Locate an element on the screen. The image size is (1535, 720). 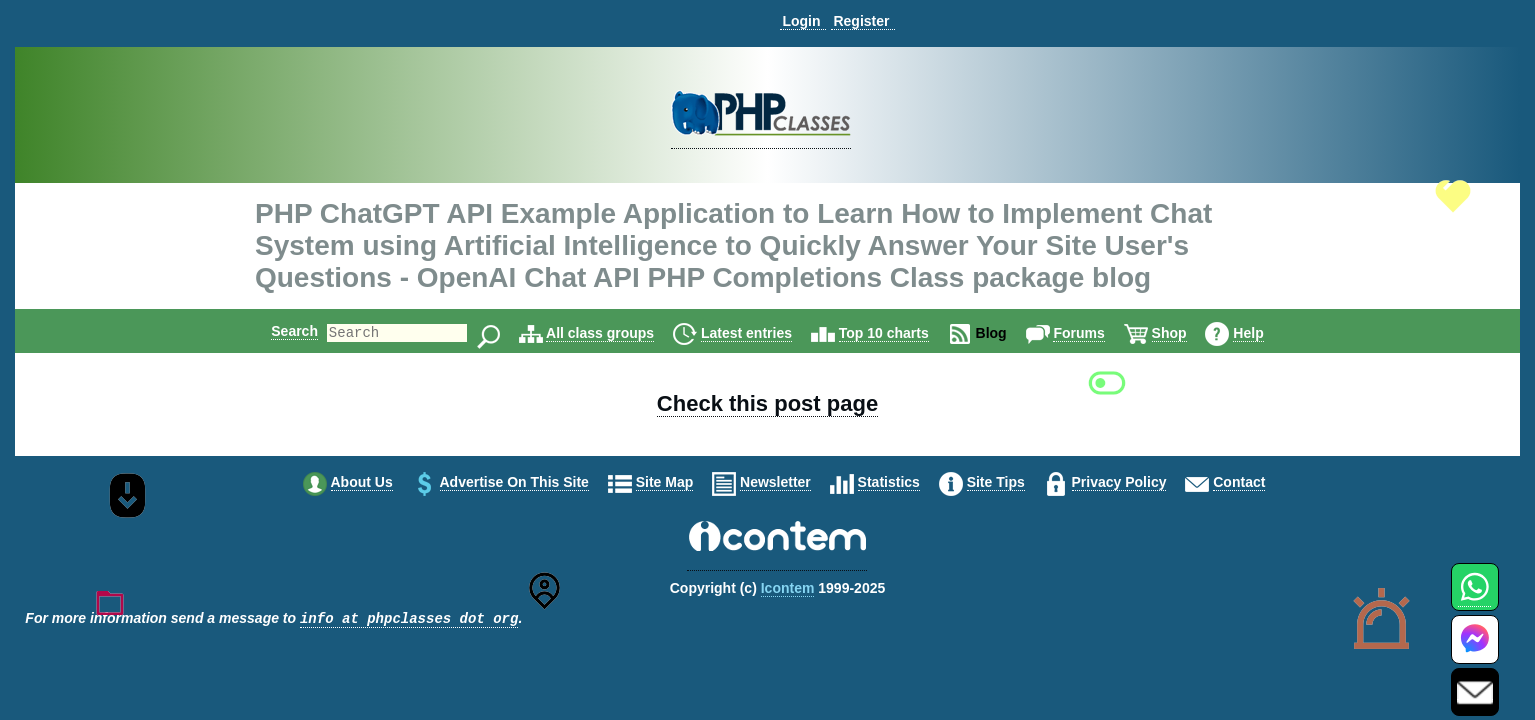
indicates a system warning or alert is located at coordinates (1381, 618).